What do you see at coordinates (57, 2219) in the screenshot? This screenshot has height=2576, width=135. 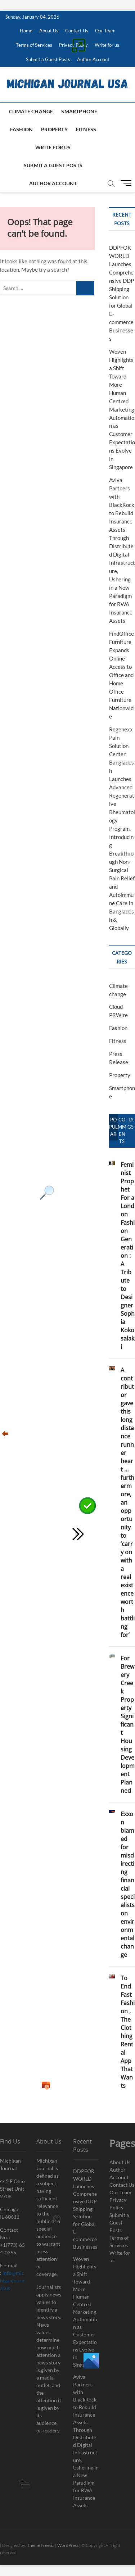 I see `open apple podcasts app` at bounding box center [57, 2219].